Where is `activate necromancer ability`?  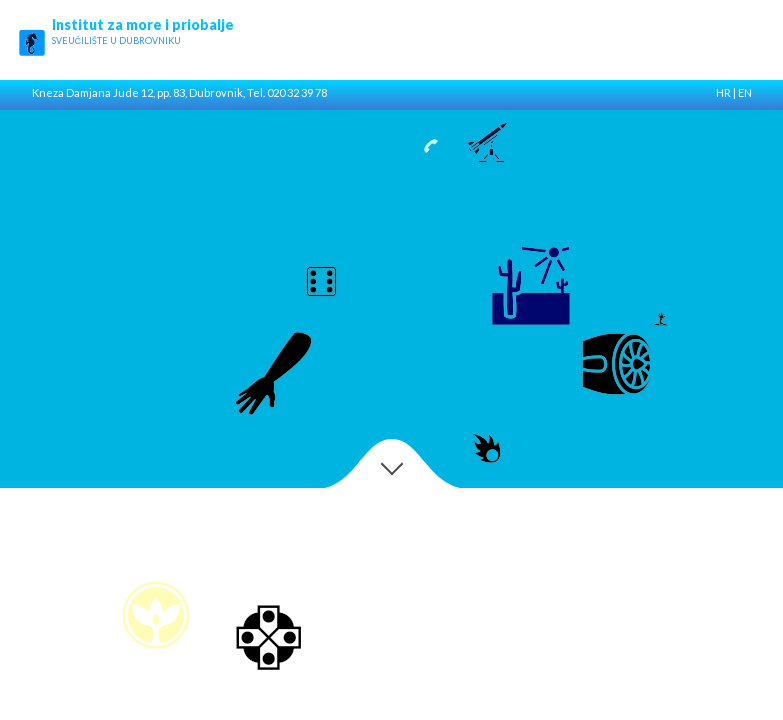 activate necromancer ability is located at coordinates (661, 318).